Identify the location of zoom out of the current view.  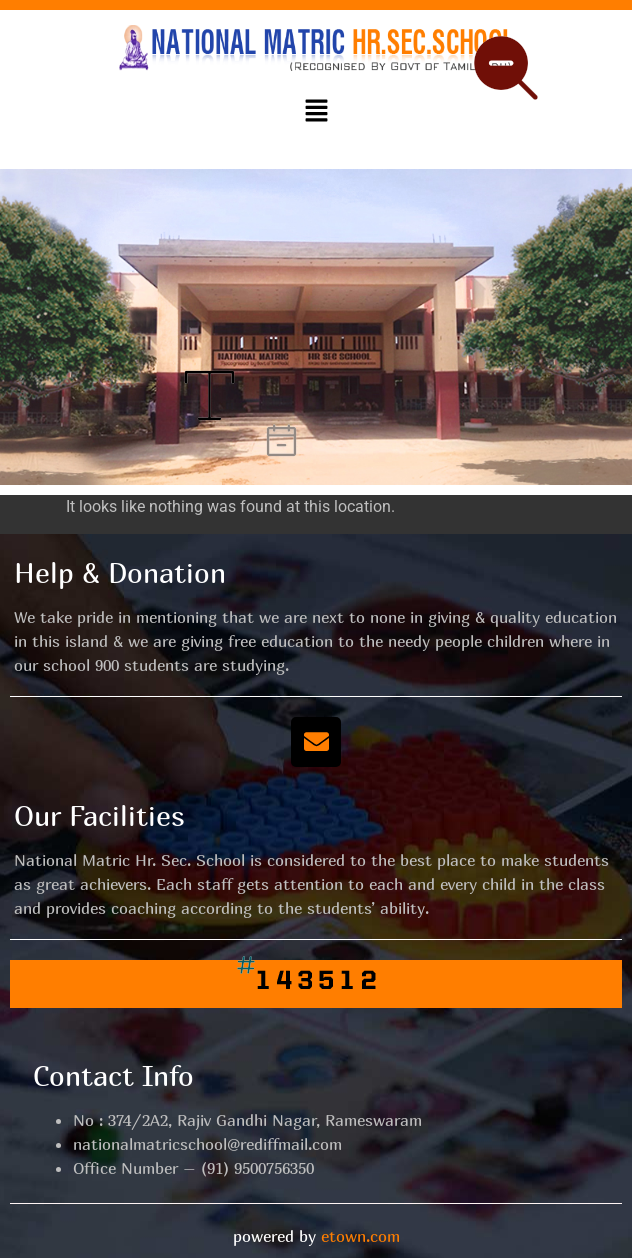
(506, 68).